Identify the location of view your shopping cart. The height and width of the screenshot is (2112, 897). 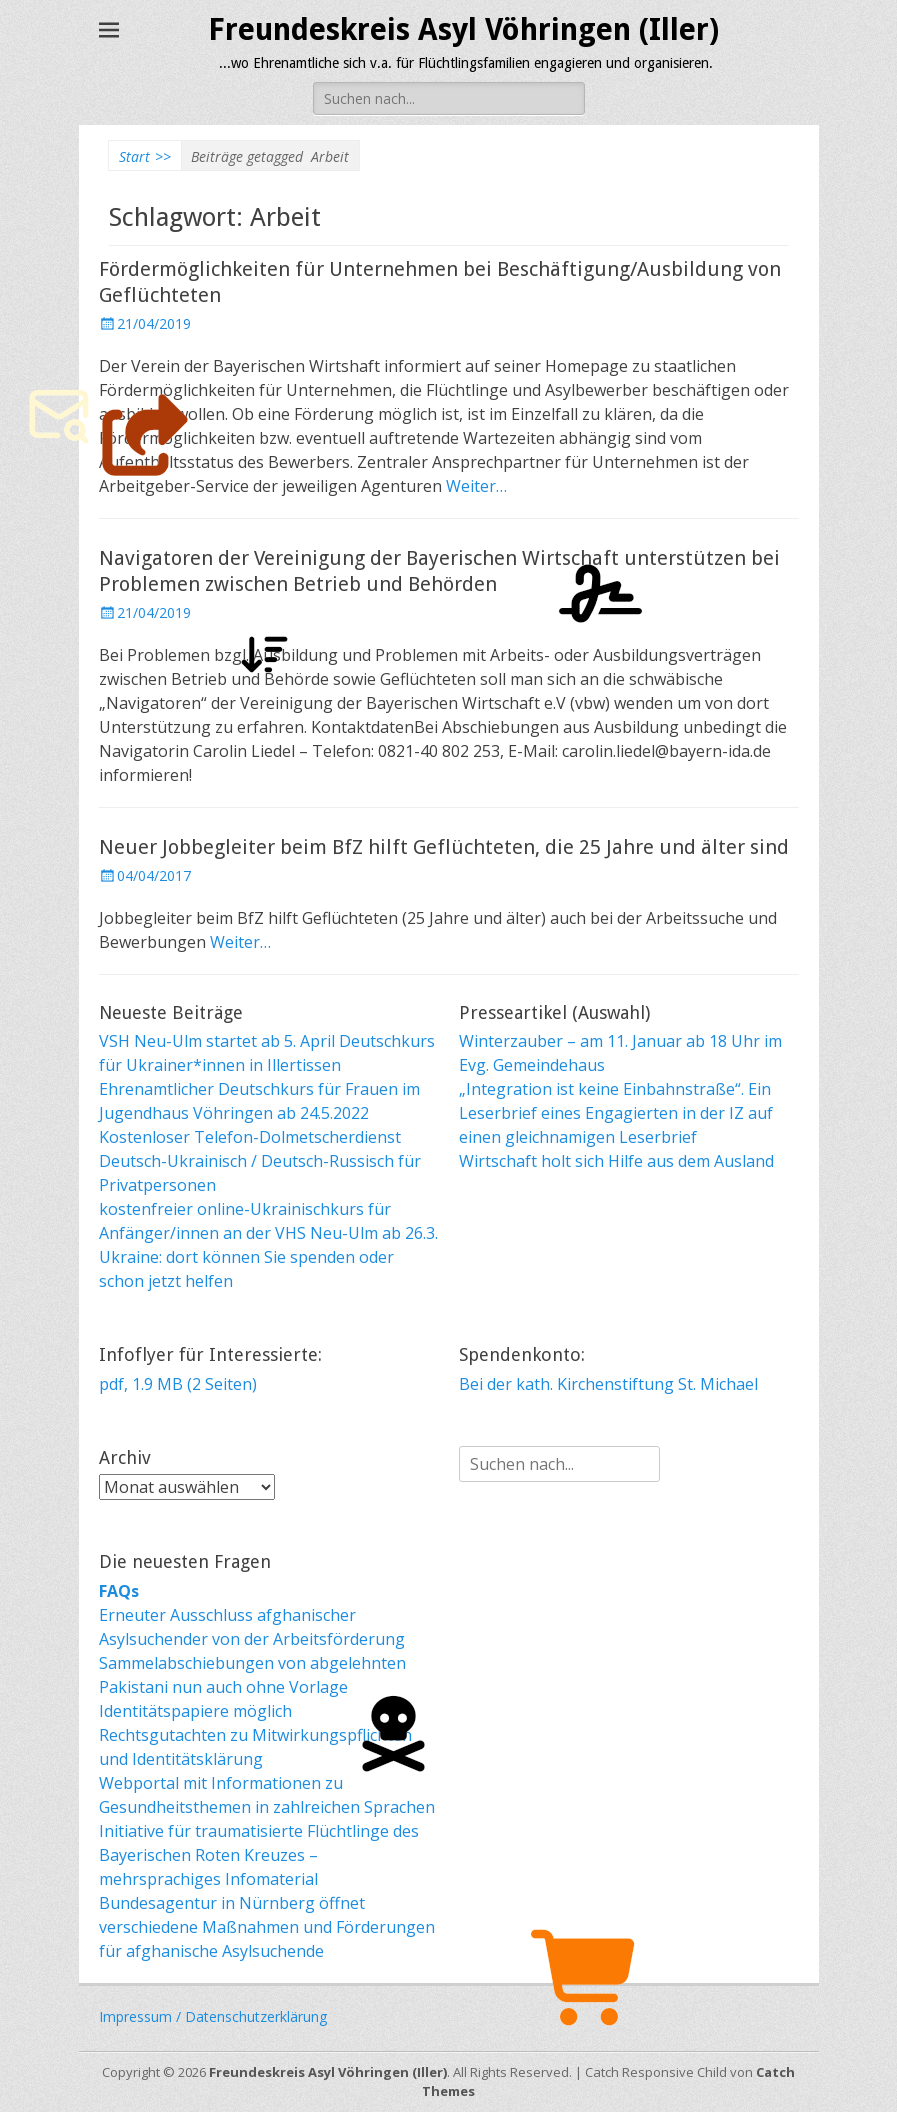
(589, 1979).